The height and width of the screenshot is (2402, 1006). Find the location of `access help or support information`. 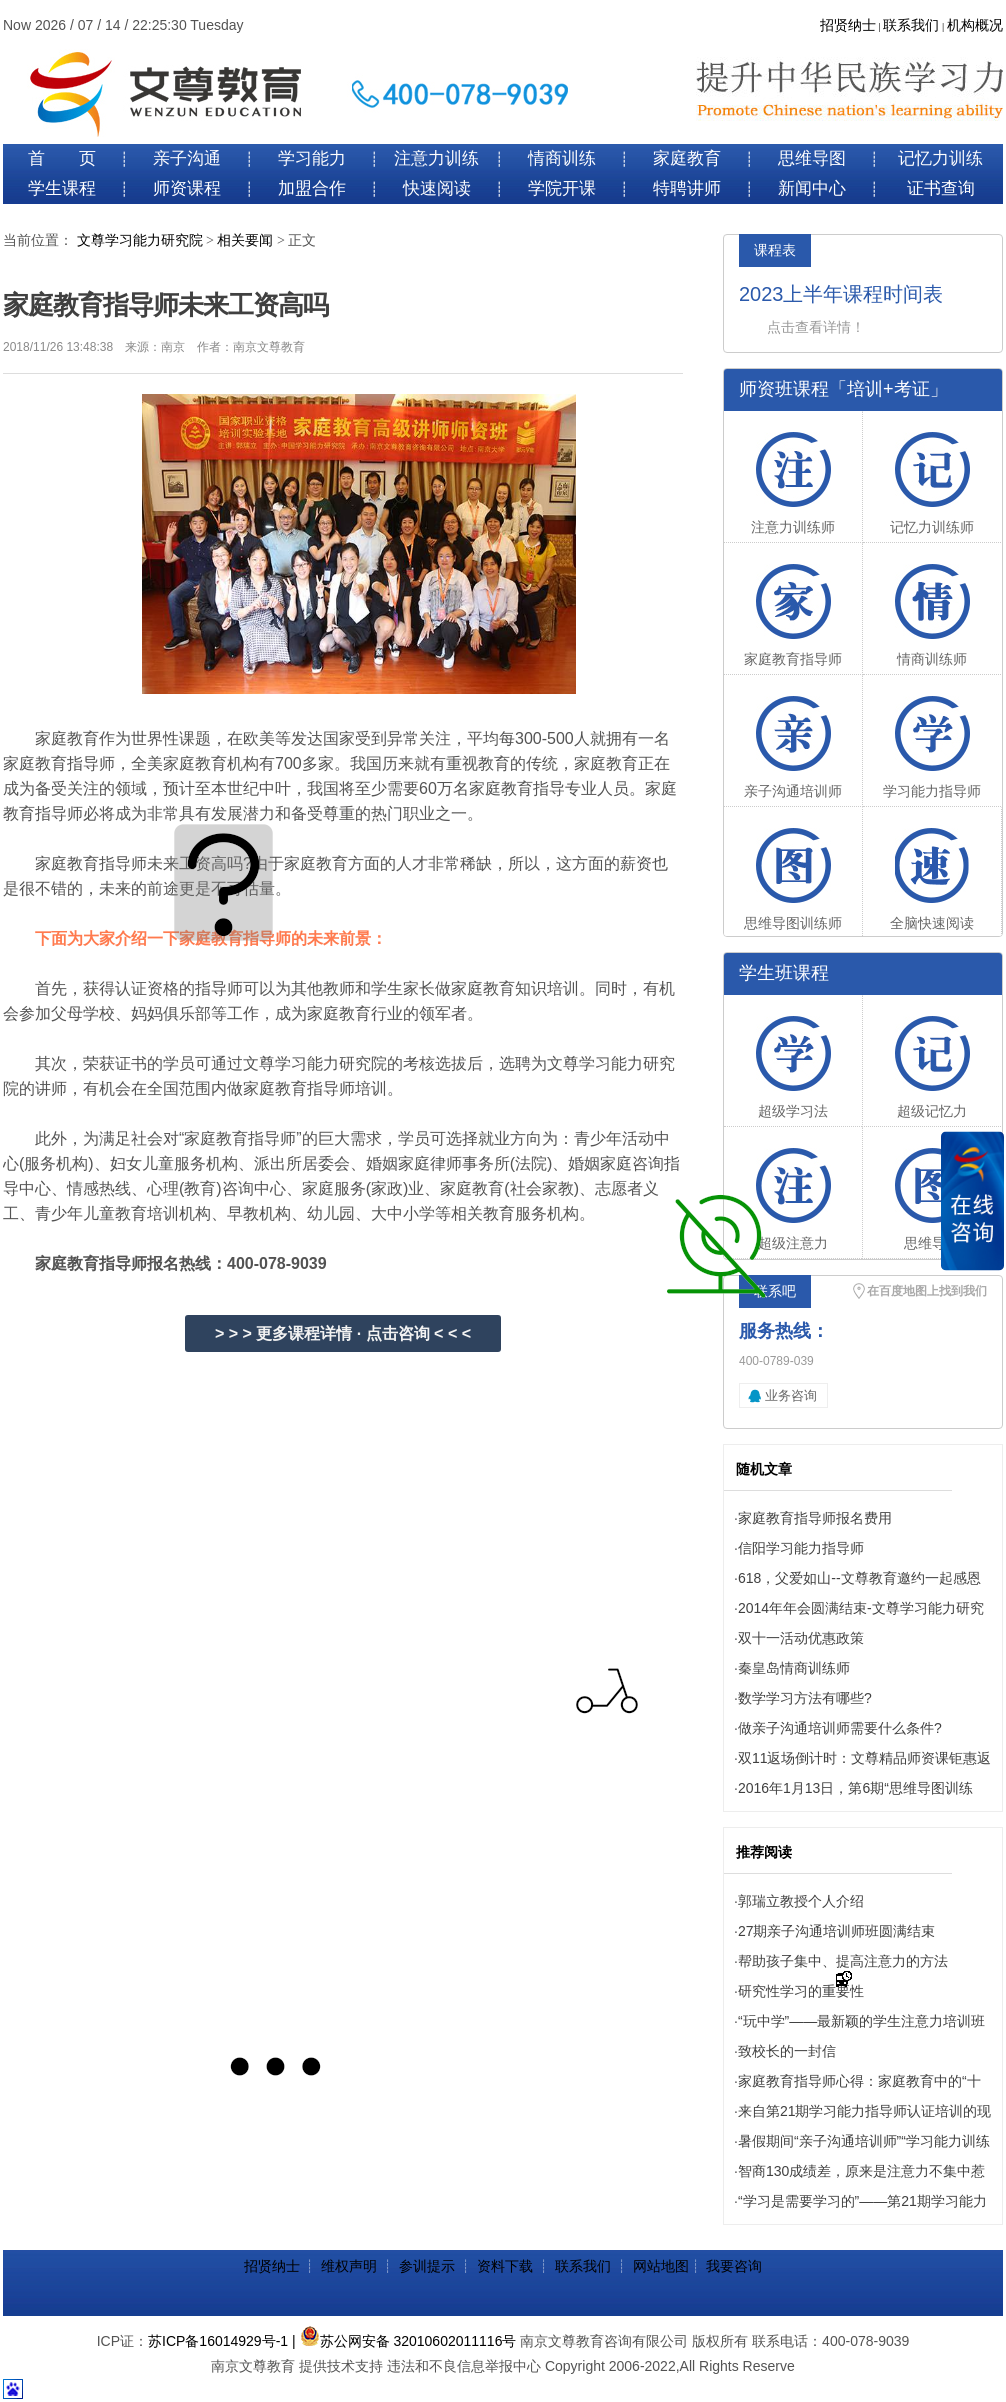

access help or support information is located at coordinates (223, 882).